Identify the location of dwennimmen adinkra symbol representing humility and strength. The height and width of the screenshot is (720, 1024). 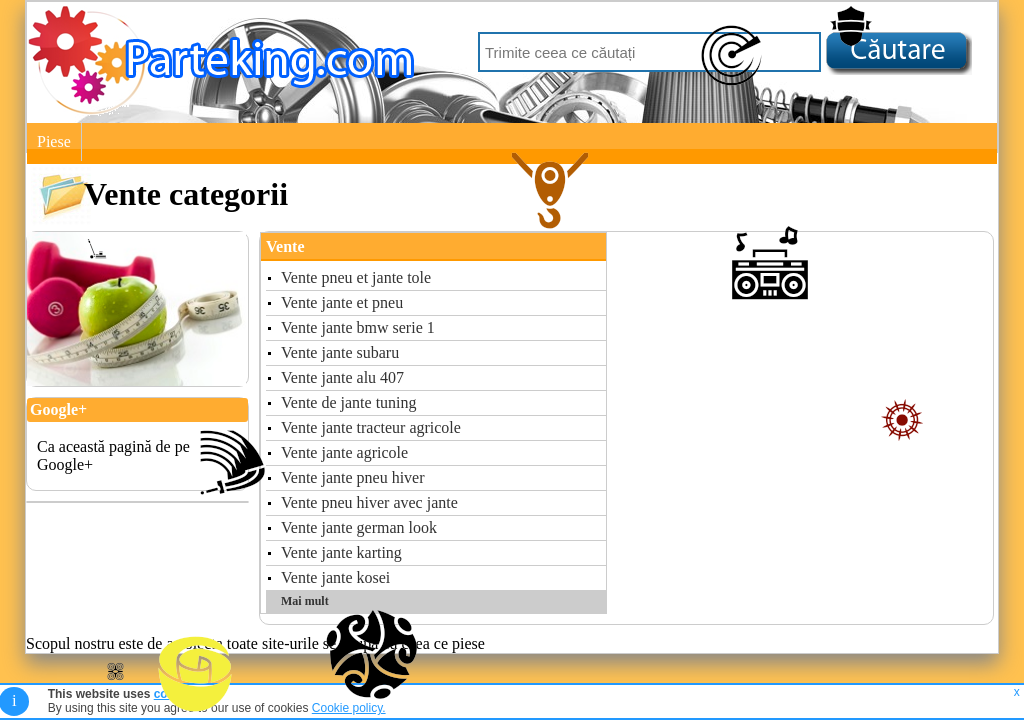
(115, 671).